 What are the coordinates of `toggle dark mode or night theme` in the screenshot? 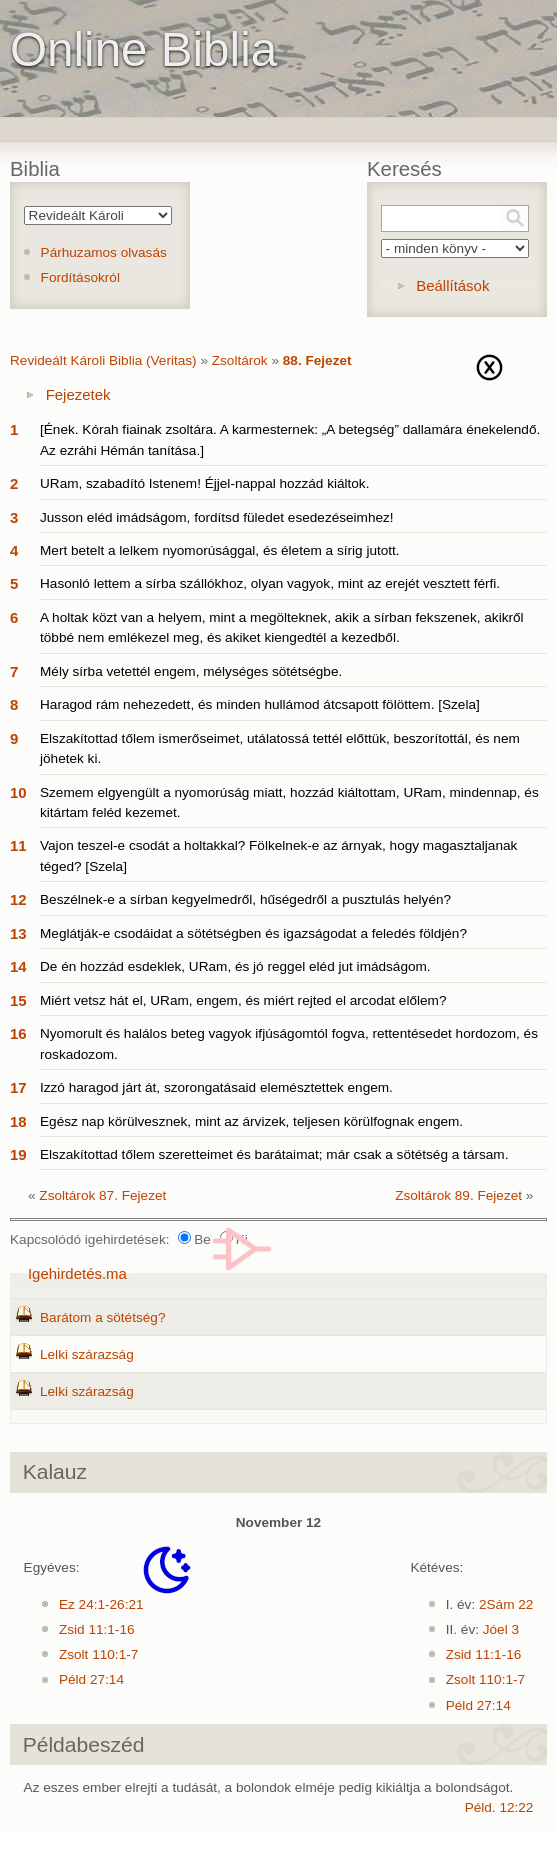 It's located at (167, 1570).